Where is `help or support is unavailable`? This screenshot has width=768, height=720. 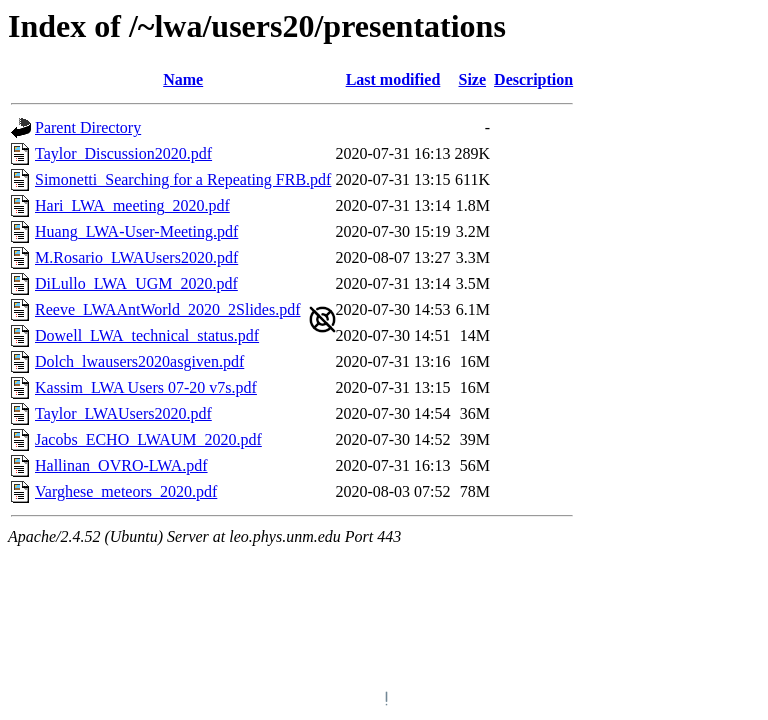
help or support is unavailable is located at coordinates (322, 319).